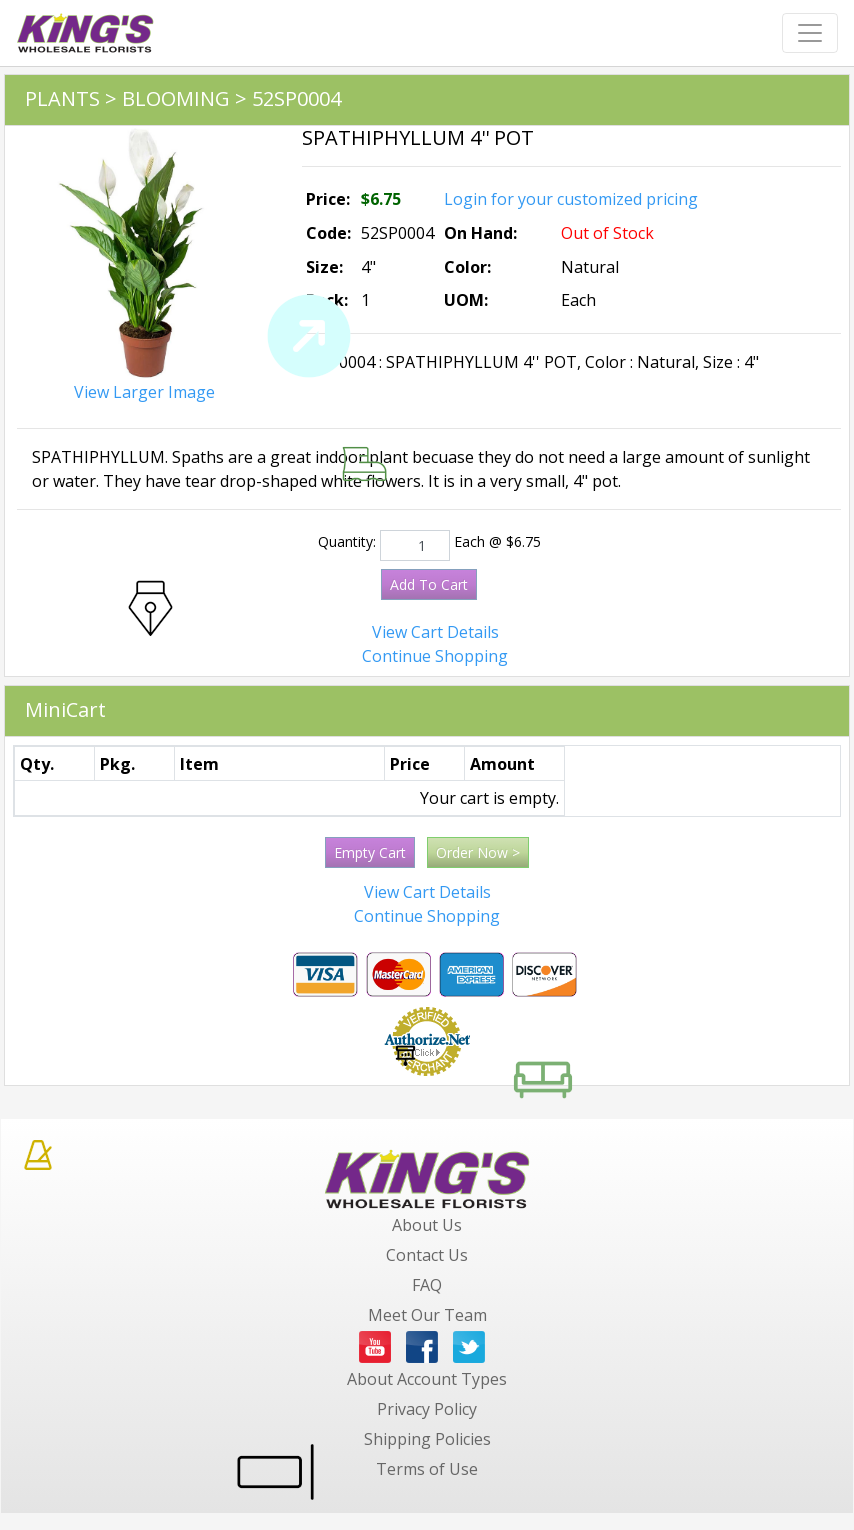  What do you see at coordinates (277, 1472) in the screenshot?
I see `align content to the right` at bounding box center [277, 1472].